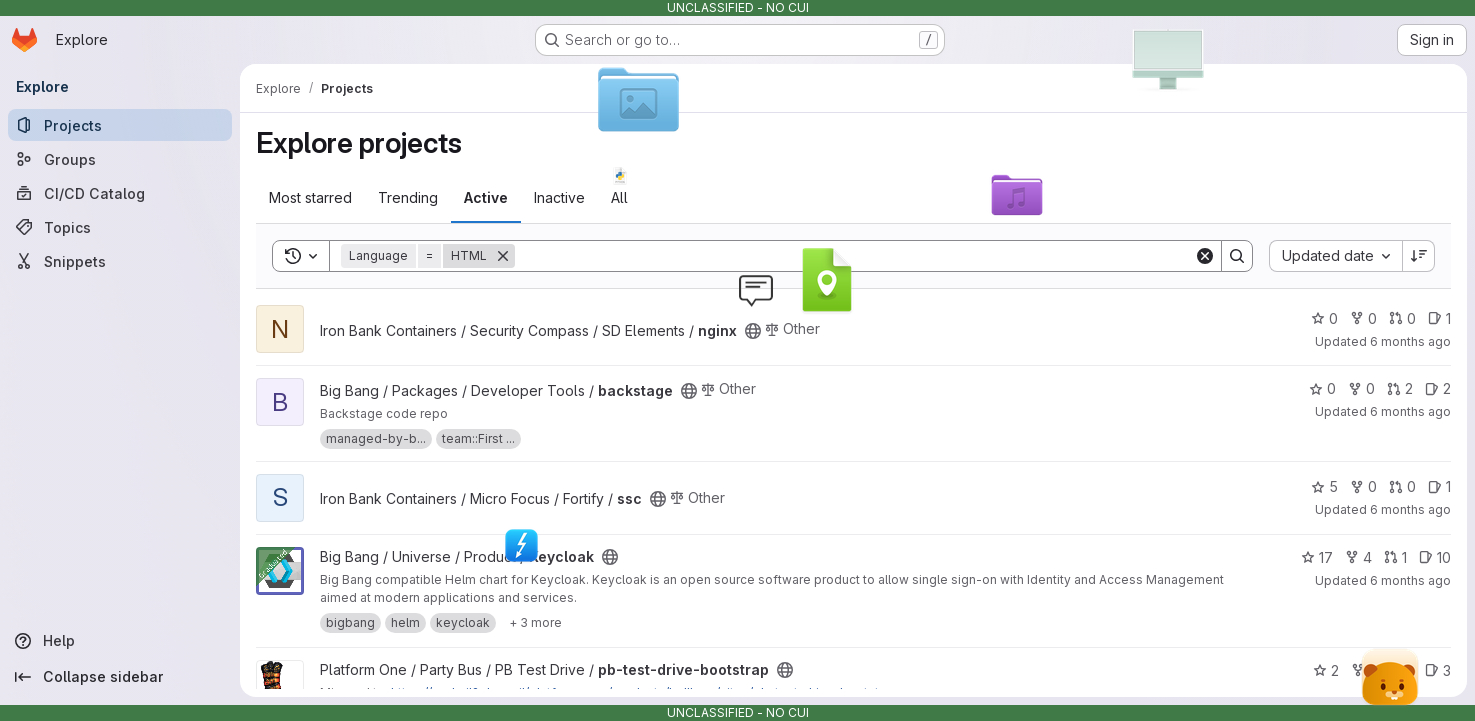  I want to click on openstreetmap data file, so click(827, 281).